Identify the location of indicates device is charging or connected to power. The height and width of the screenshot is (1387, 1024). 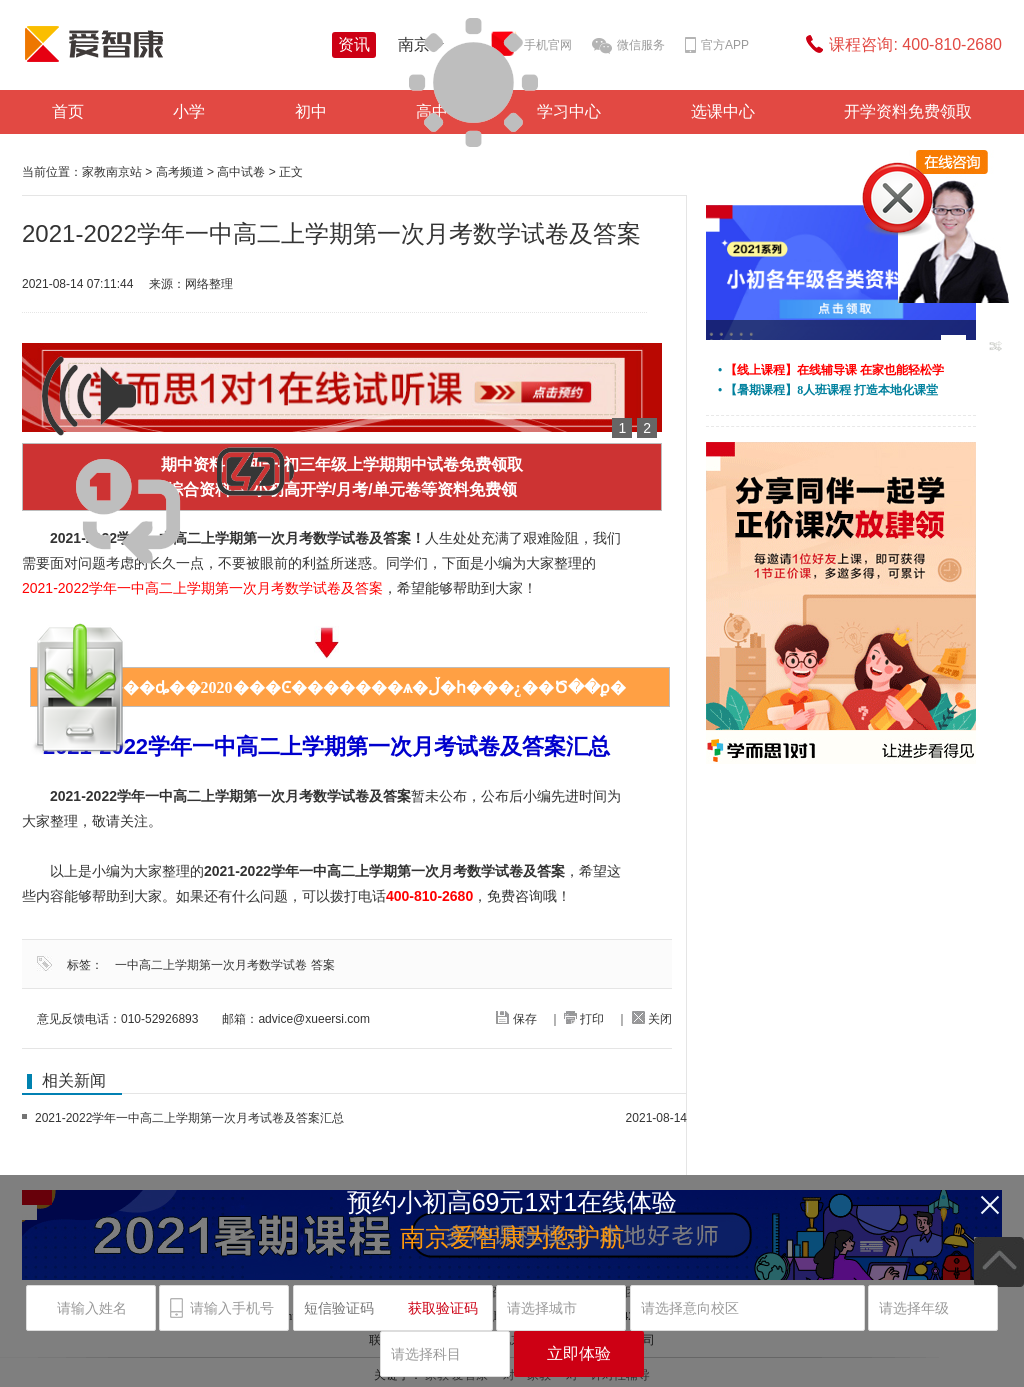
(255, 471).